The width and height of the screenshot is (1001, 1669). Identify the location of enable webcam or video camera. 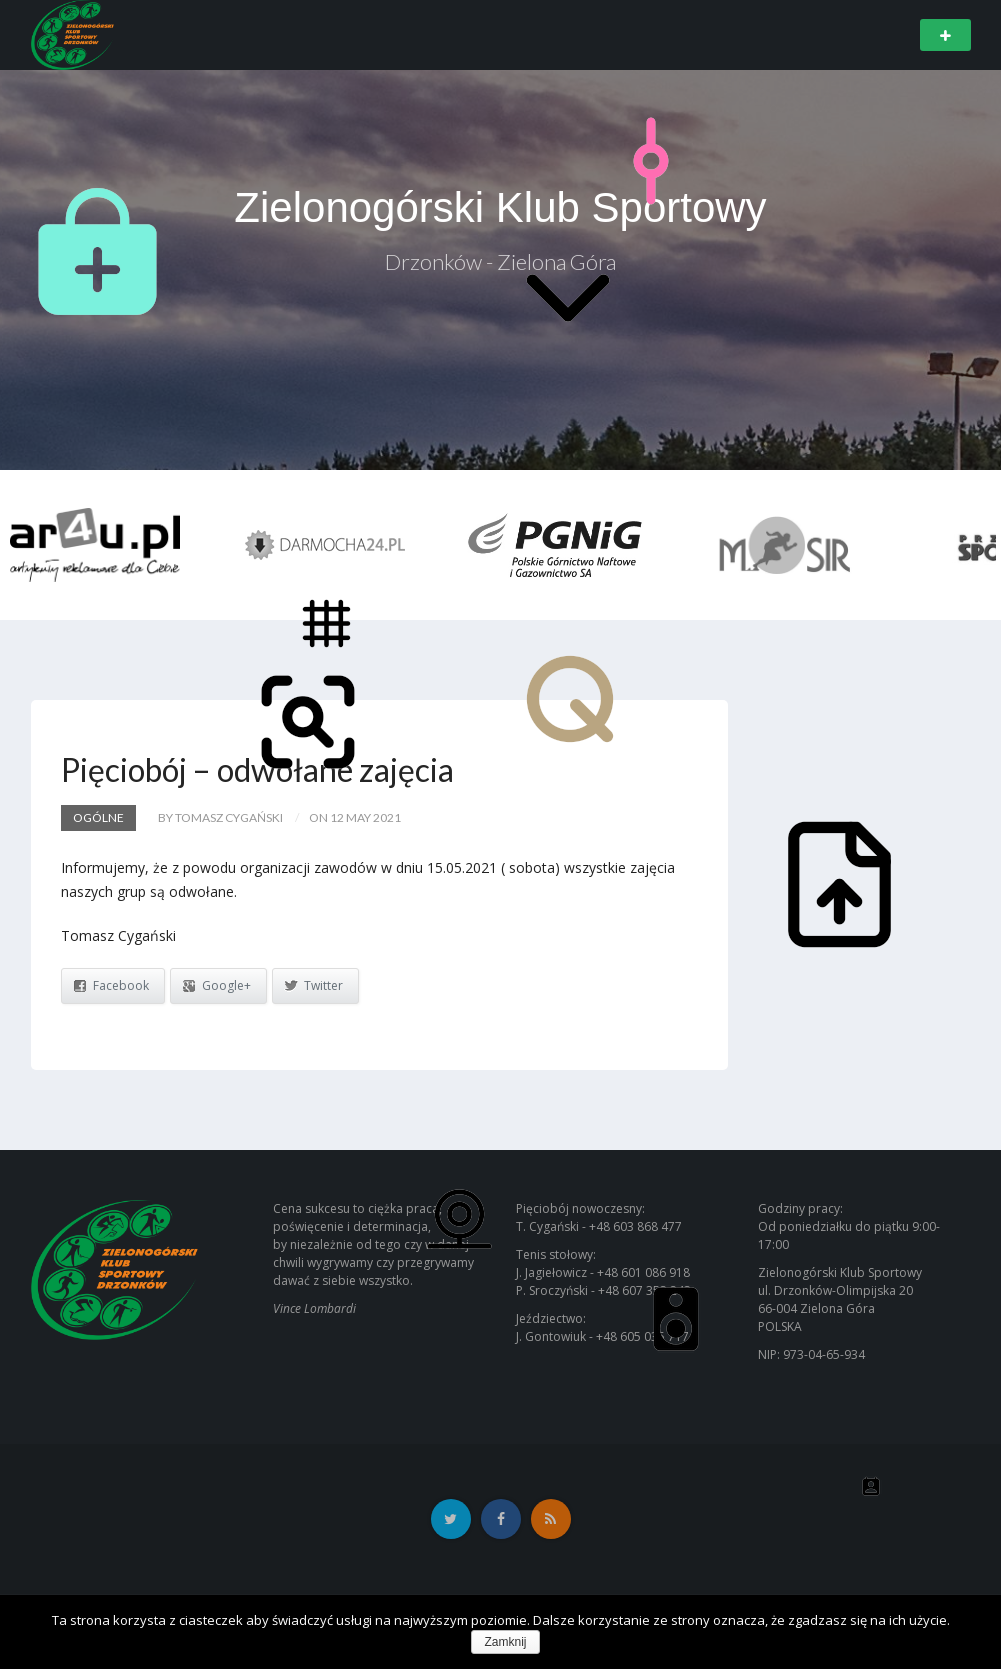
(459, 1221).